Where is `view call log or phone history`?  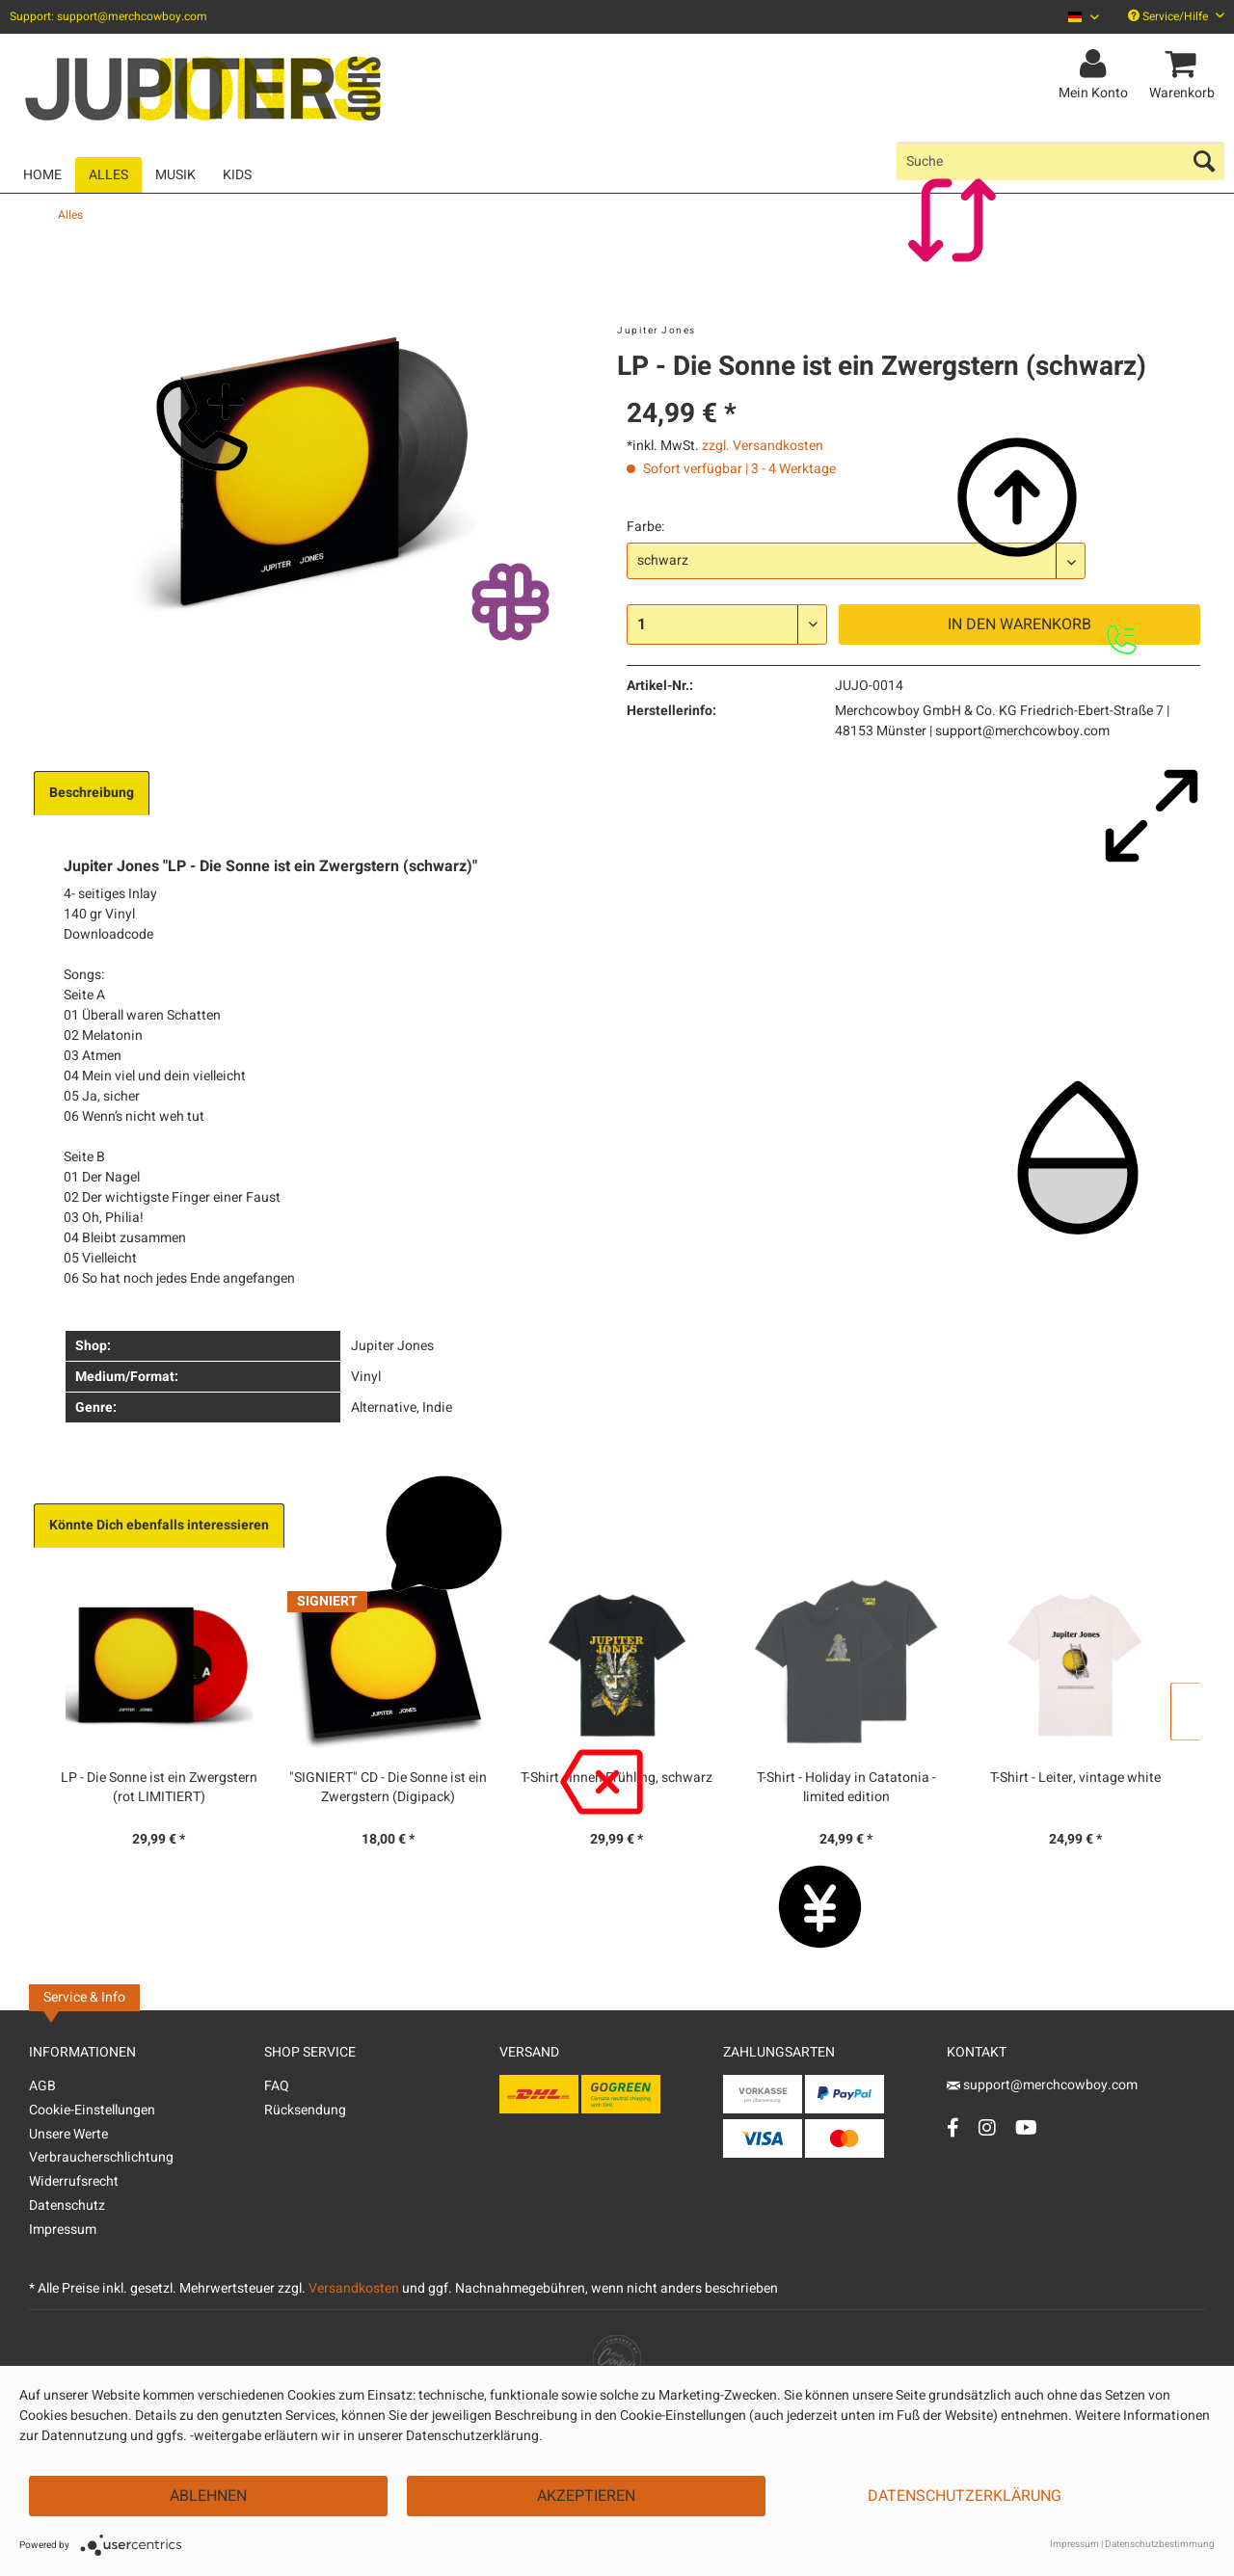 view call log or phone history is located at coordinates (1122, 639).